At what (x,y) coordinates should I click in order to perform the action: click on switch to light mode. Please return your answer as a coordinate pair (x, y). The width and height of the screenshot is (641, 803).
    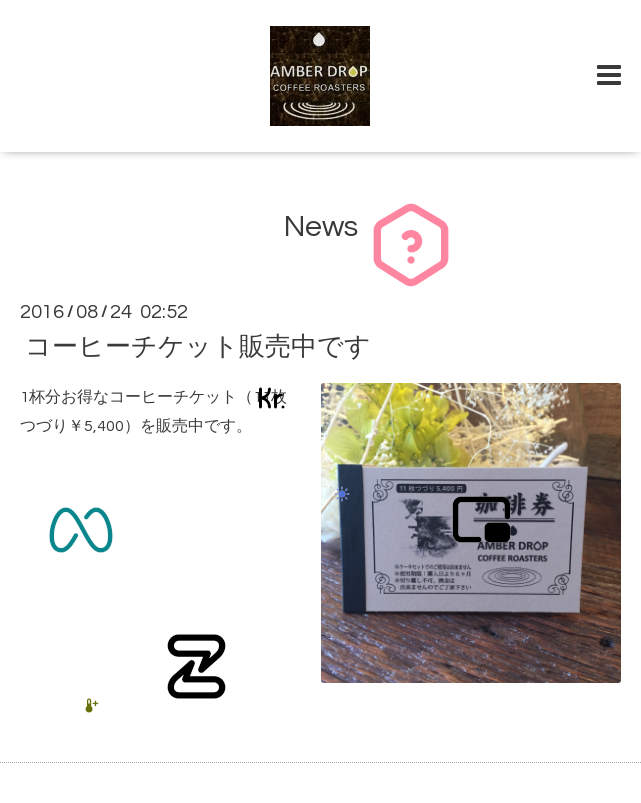
    Looking at the image, I should click on (342, 494).